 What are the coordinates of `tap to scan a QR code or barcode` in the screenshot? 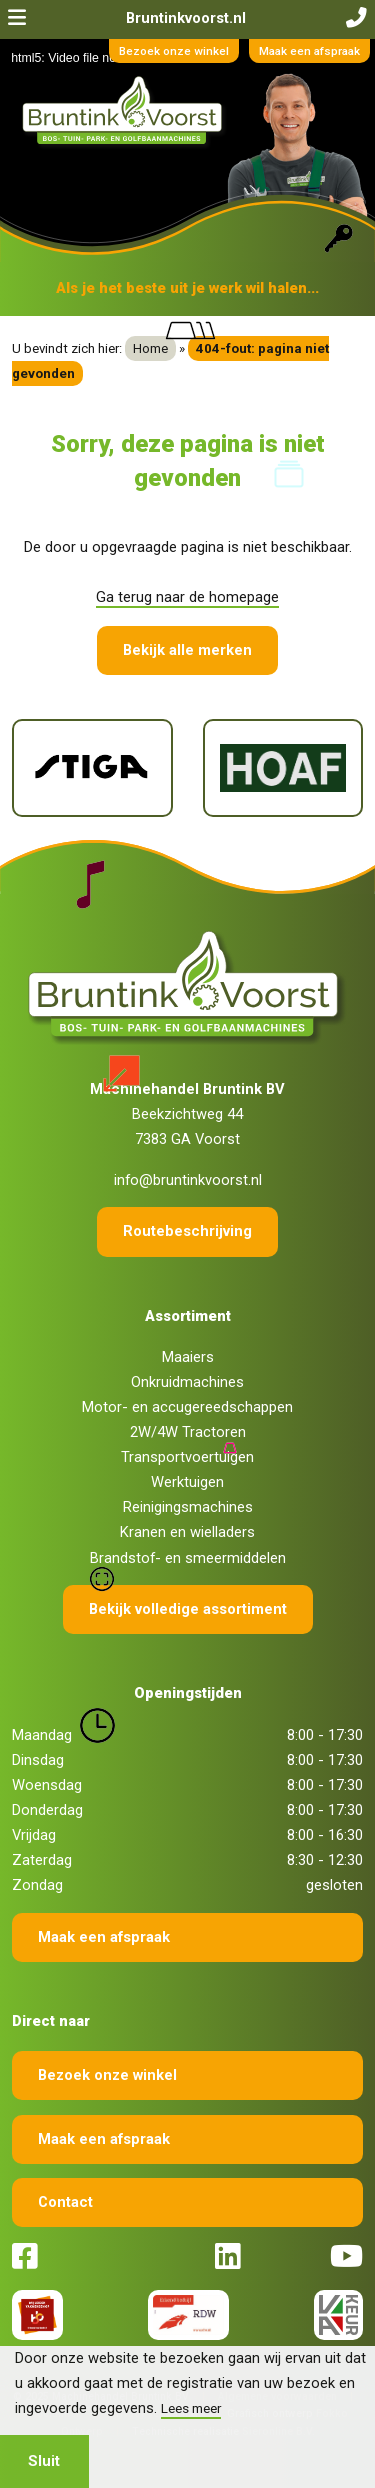 It's located at (102, 1579).